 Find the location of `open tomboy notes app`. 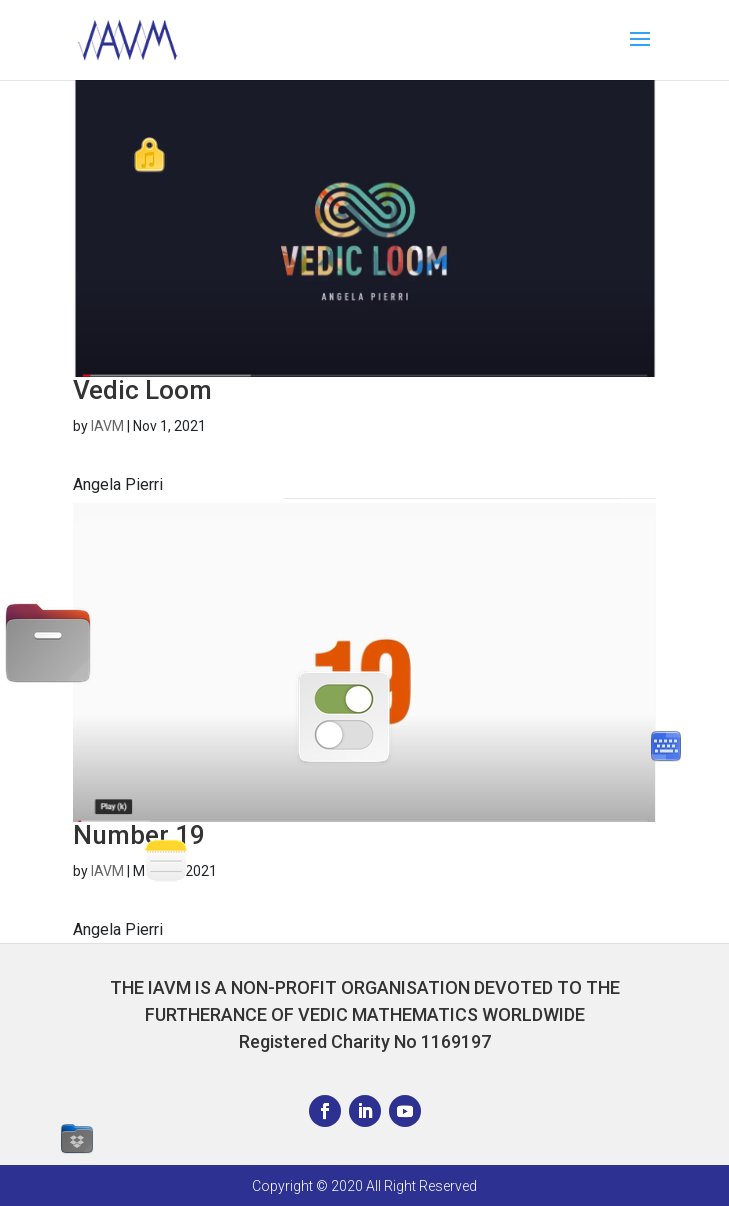

open tomboy notes app is located at coordinates (166, 861).